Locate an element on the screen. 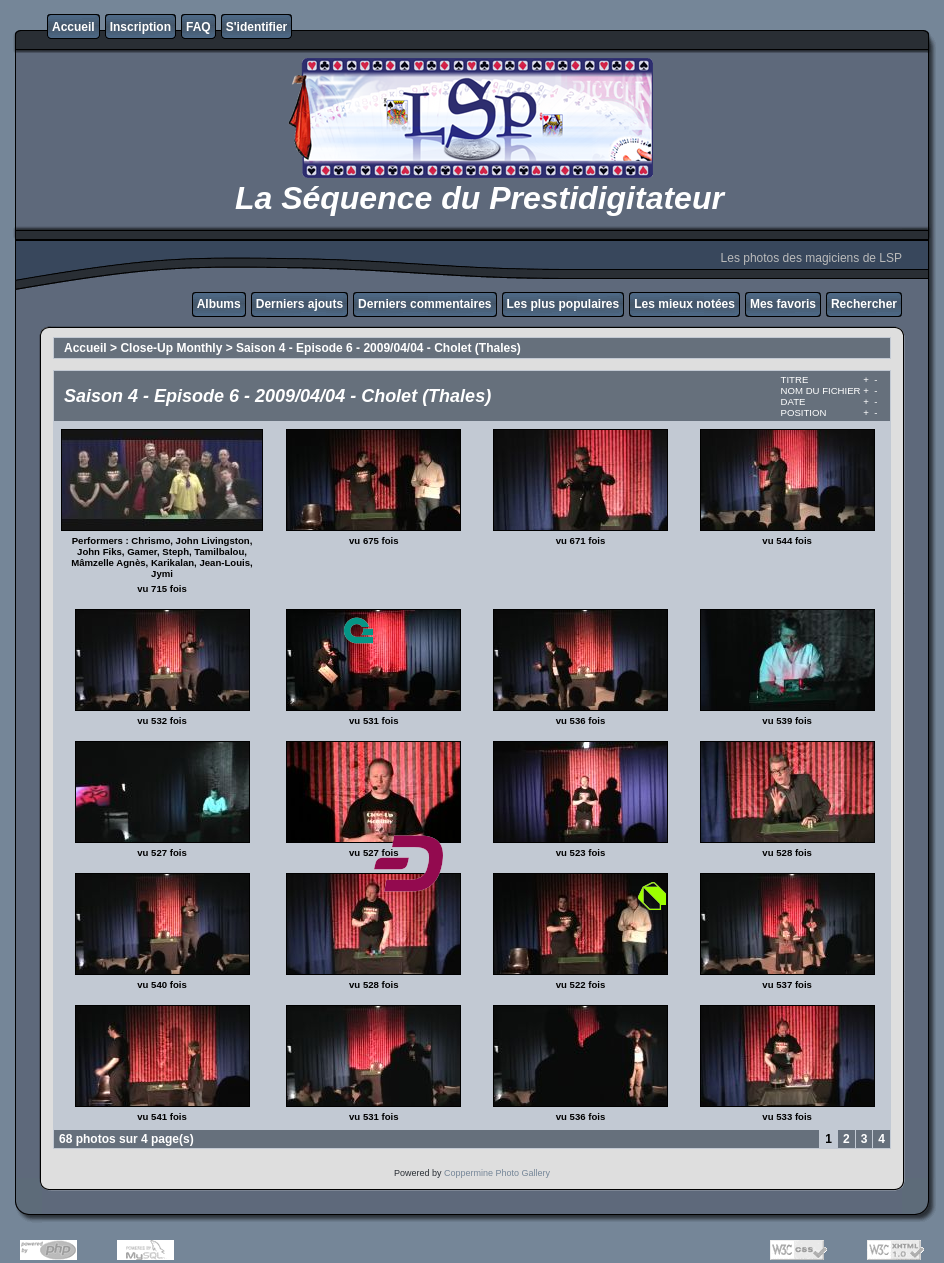  Dash cryptocurrency logo is located at coordinates (408, 863).